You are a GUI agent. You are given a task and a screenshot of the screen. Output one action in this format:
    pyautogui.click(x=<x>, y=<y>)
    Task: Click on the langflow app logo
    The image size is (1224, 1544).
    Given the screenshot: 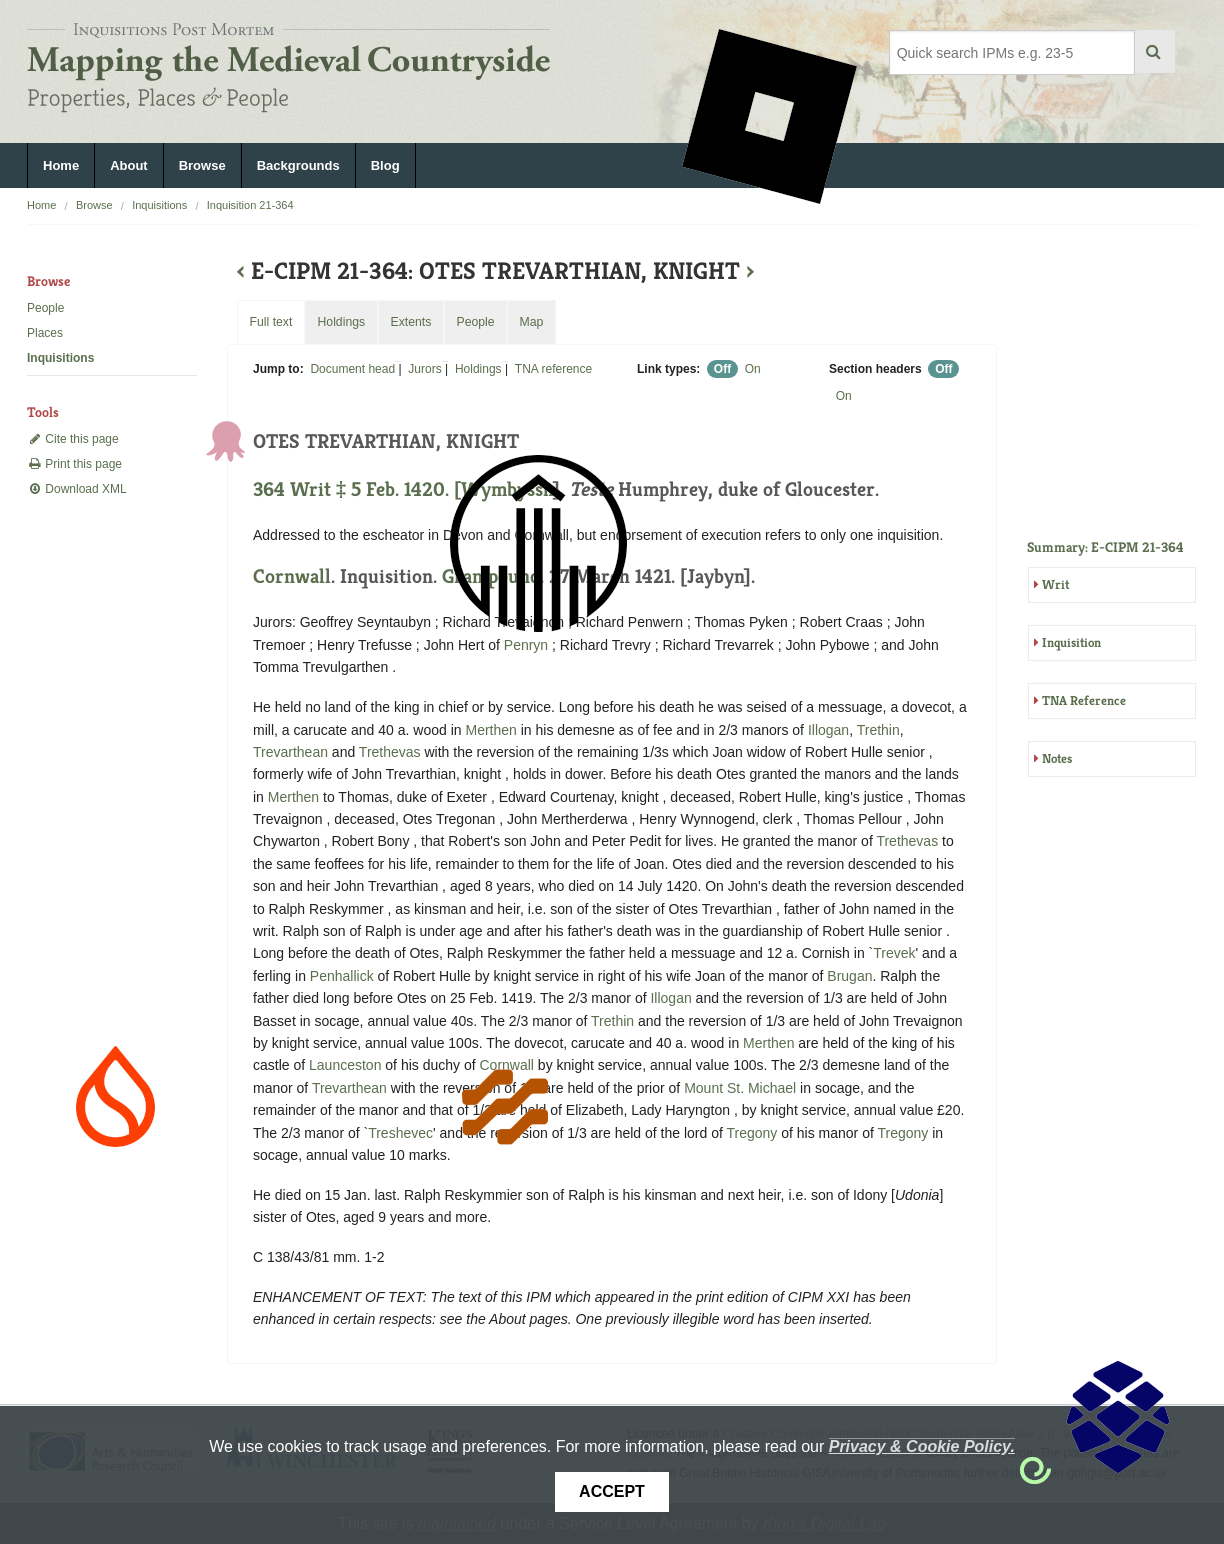 What is the action you would take?
    pyautogui.click(x=505, y=1107)
    